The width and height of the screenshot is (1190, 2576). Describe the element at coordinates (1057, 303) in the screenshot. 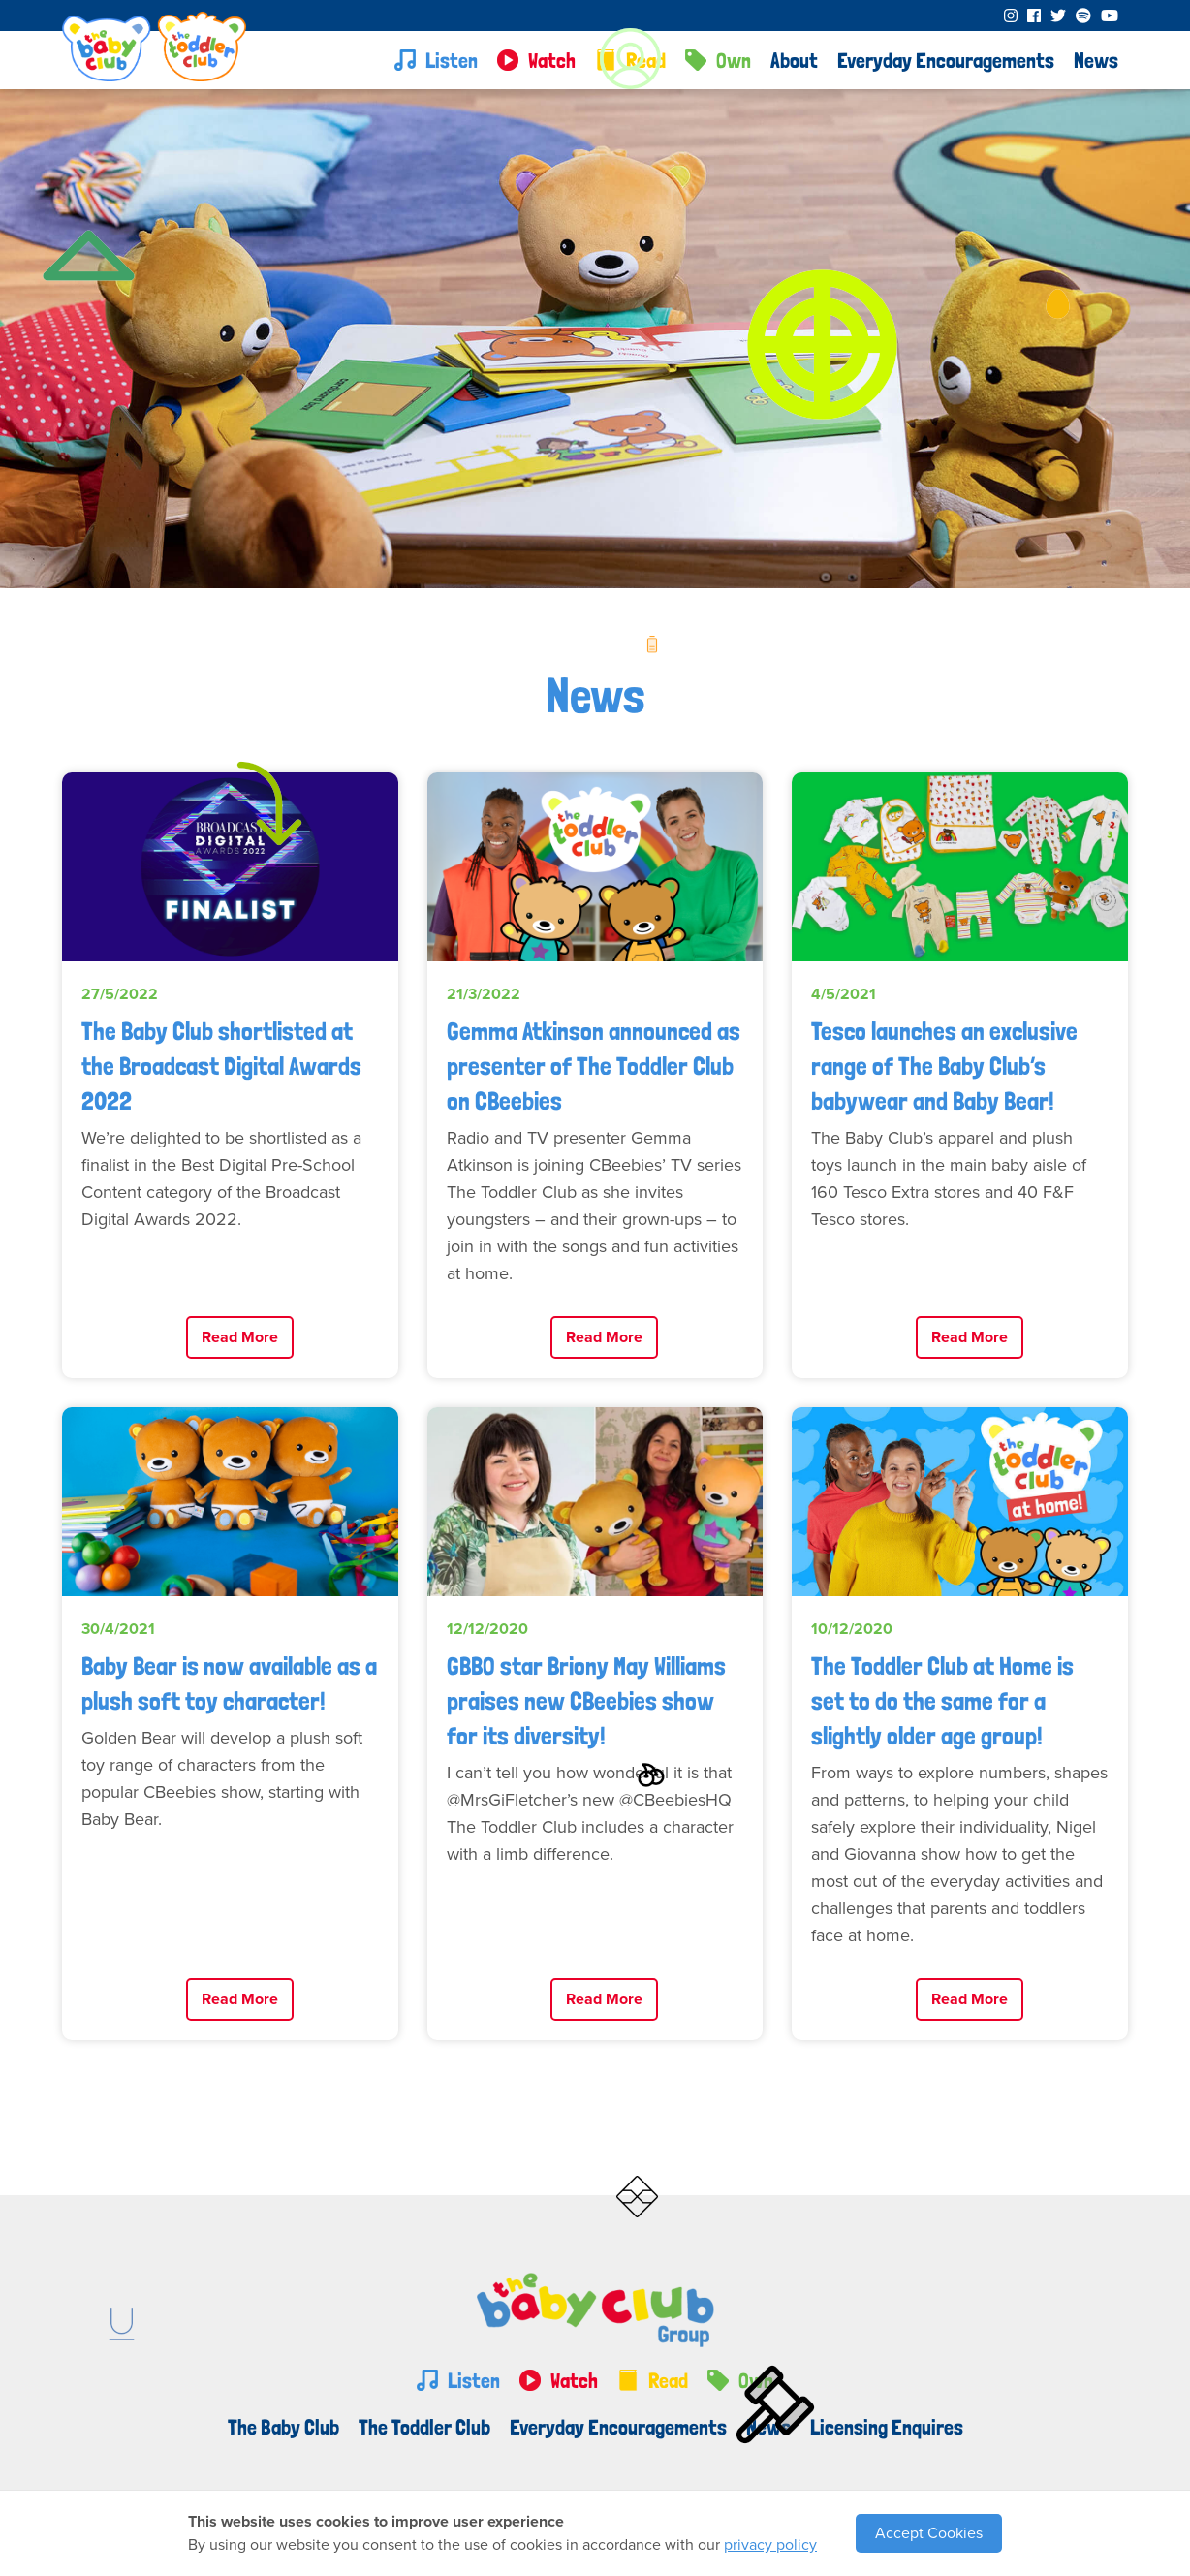

I see `indicates breakfast or food-related content` at that location.